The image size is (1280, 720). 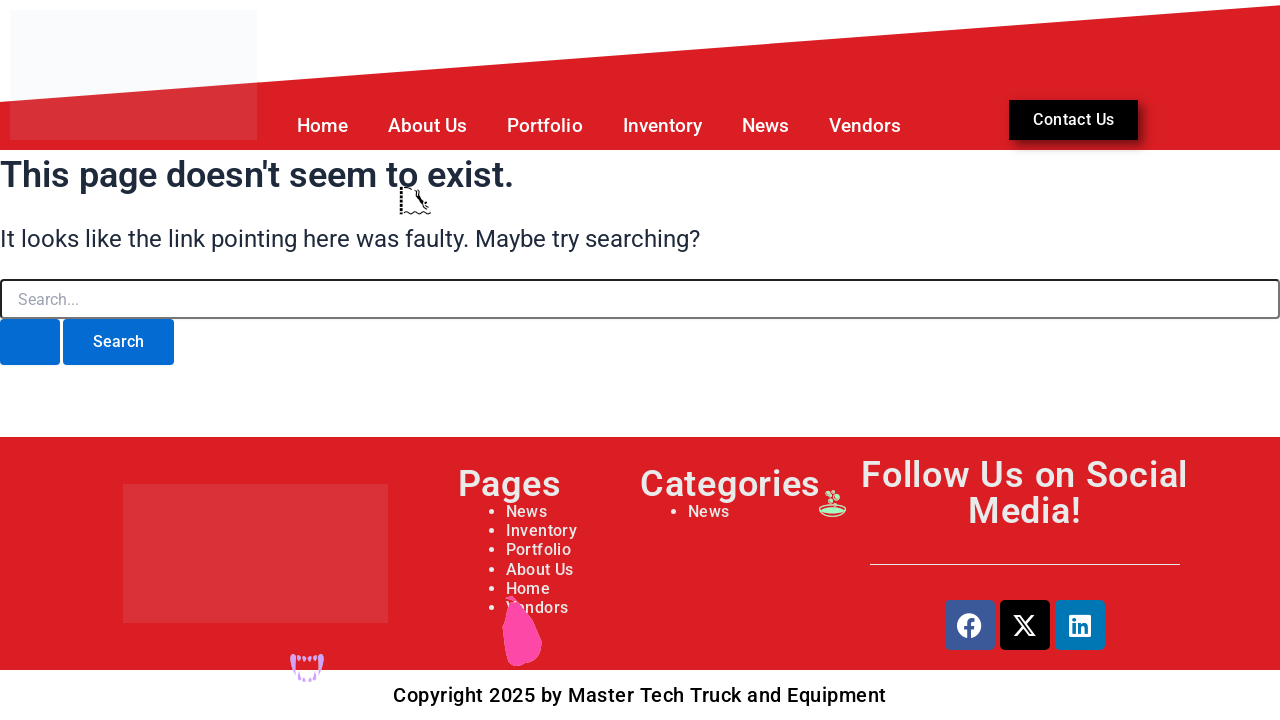 What do you see at coordinates (522, 631) in the screenshot?
I see `select Sri Lanka as your country or region` at bounding box center [522, 631].